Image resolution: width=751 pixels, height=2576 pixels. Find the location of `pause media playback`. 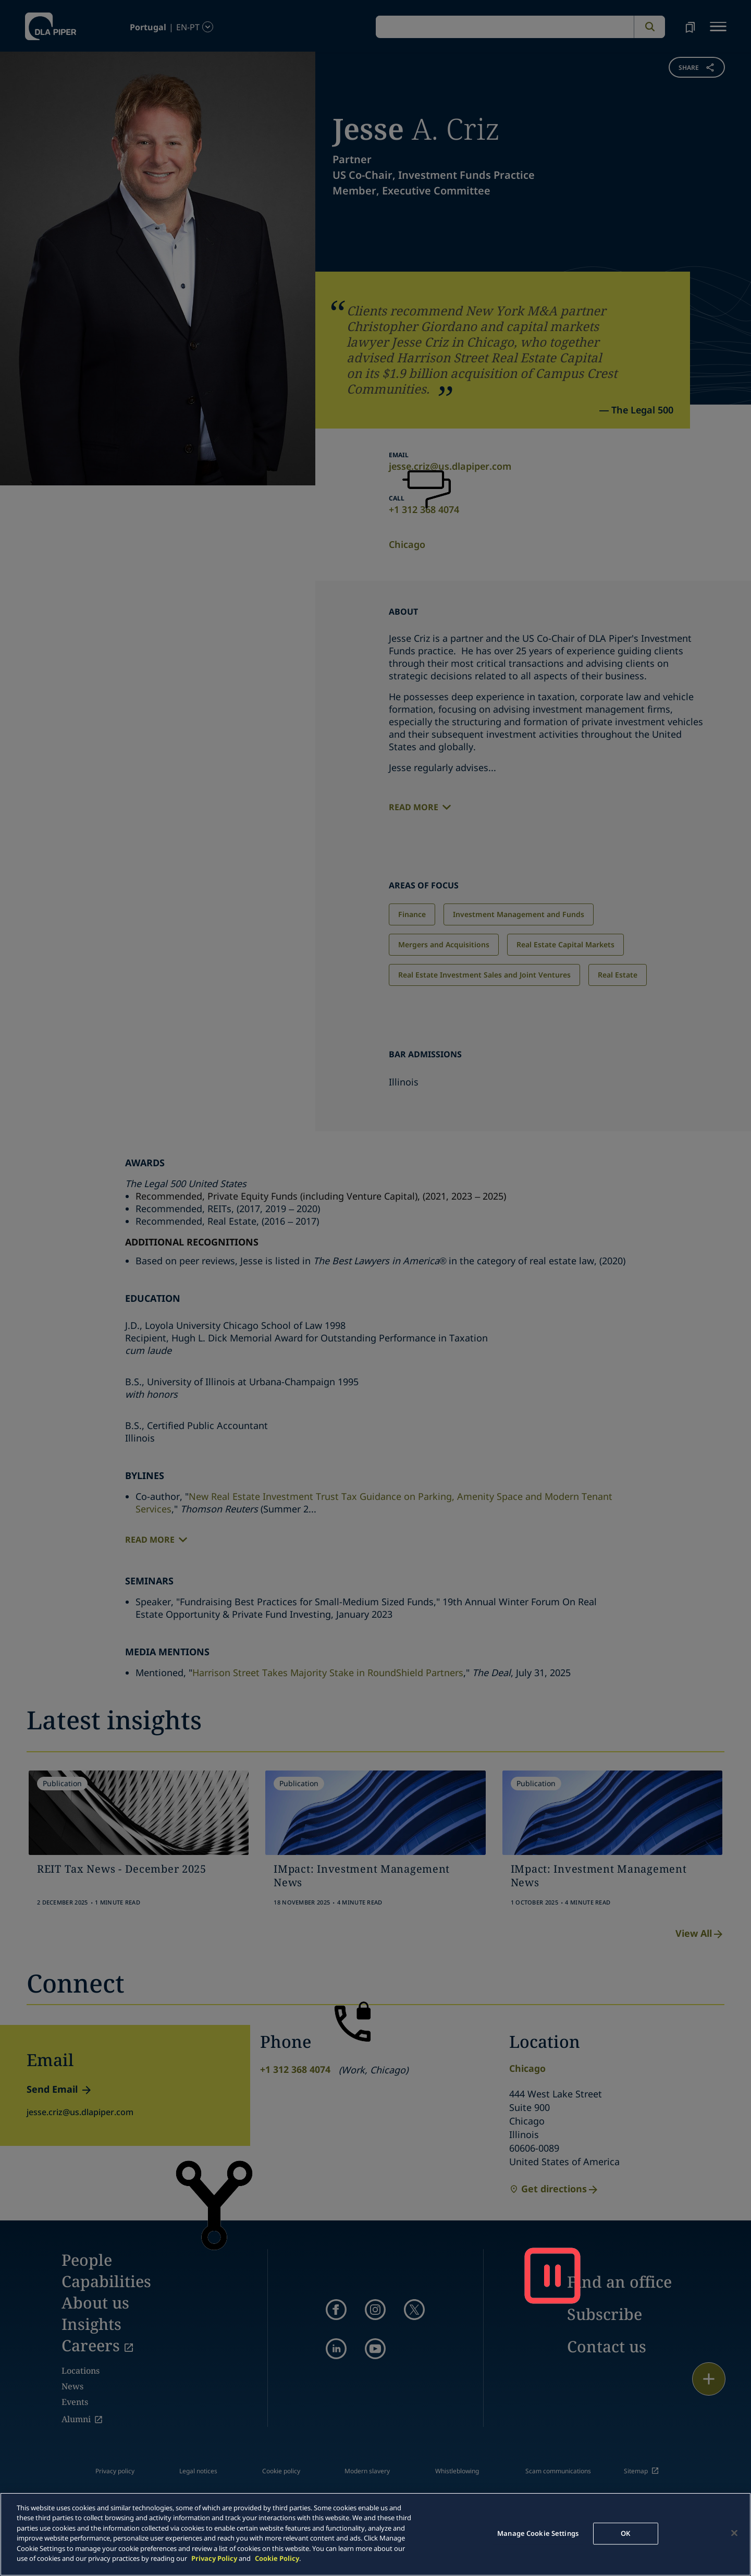

pause media playback is located at coordinates (552, 2276).